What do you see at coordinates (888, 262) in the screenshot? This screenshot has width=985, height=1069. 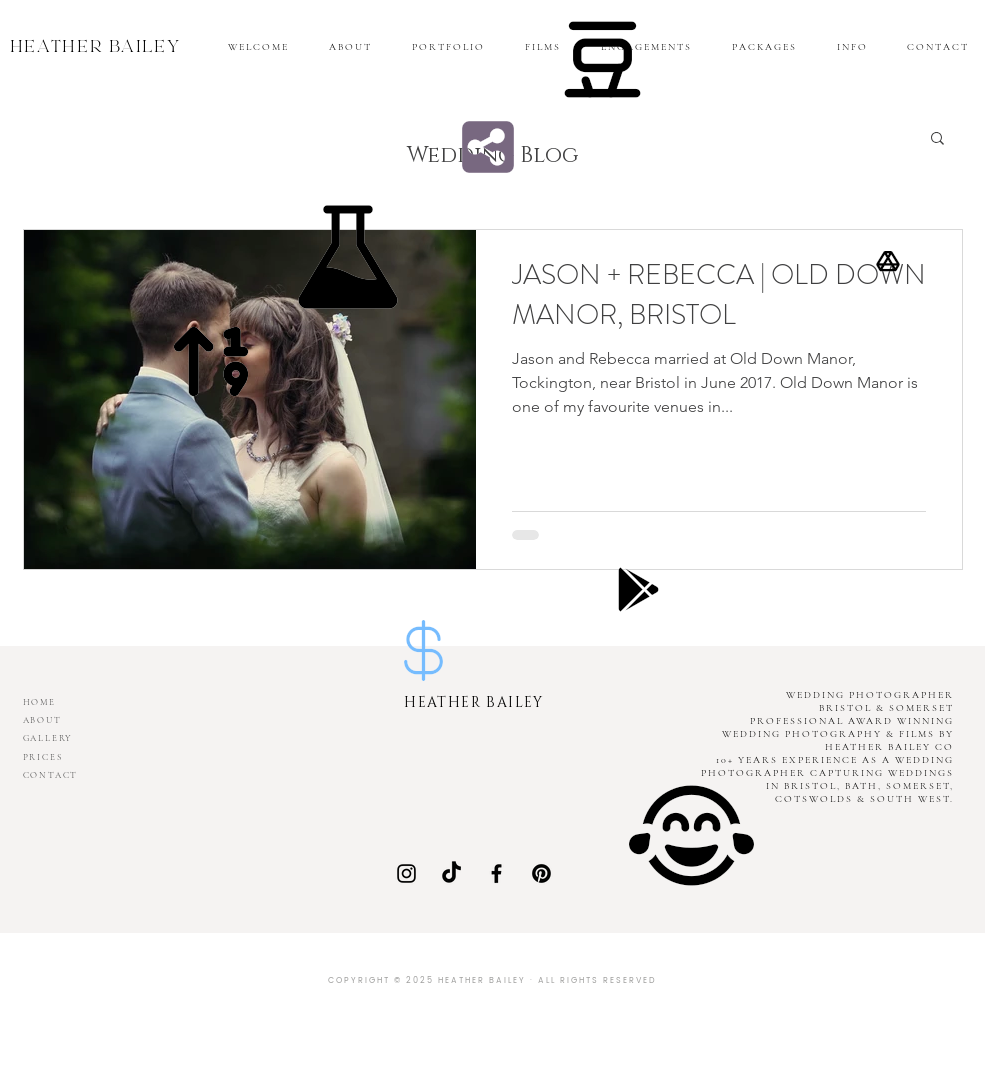 I see `open Google Drive` at bounding box center [888, 262].